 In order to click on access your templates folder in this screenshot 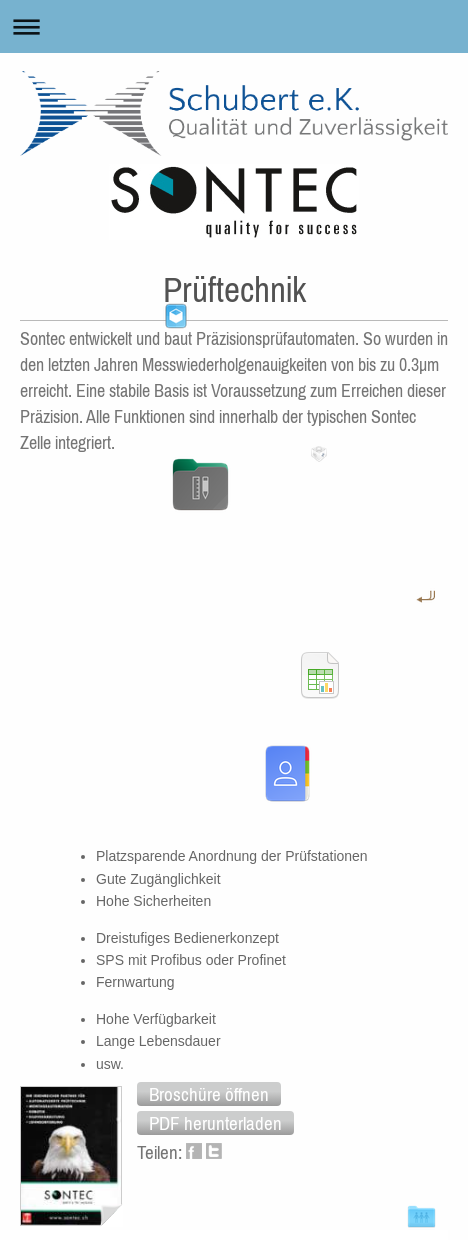, I will do `click(200, 484)`.